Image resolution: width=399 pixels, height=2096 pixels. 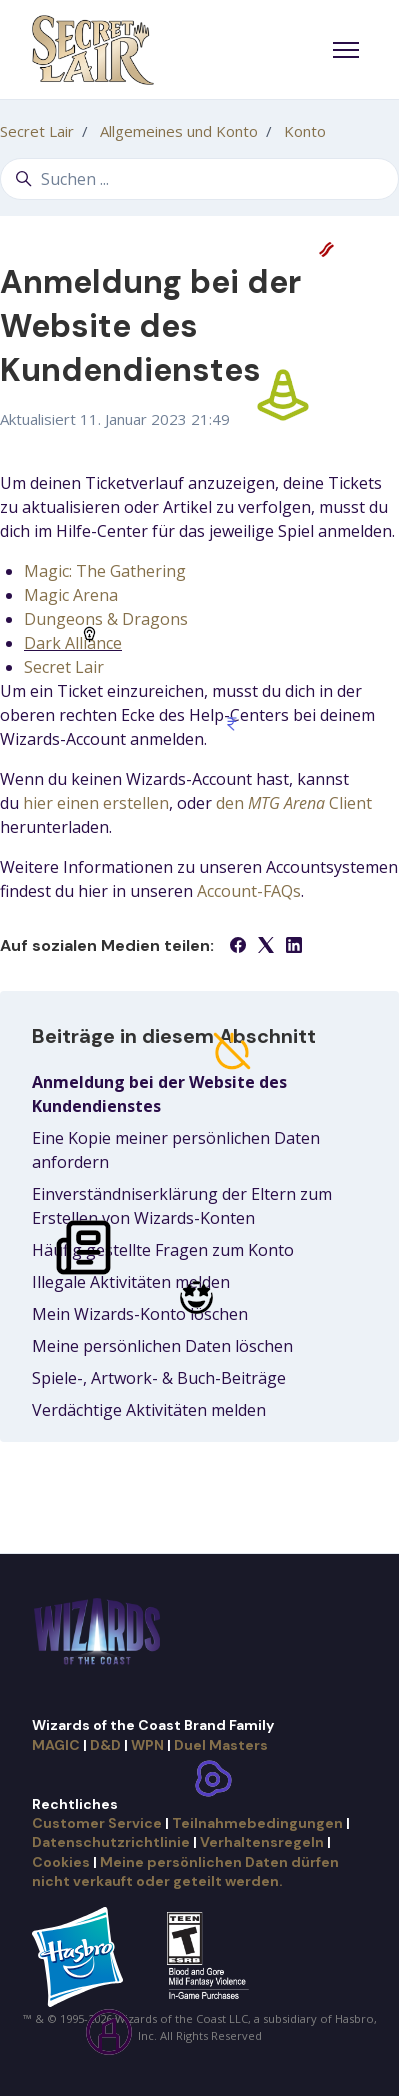 I want to click on view news articles or updates, so click(x=83, y=1247).